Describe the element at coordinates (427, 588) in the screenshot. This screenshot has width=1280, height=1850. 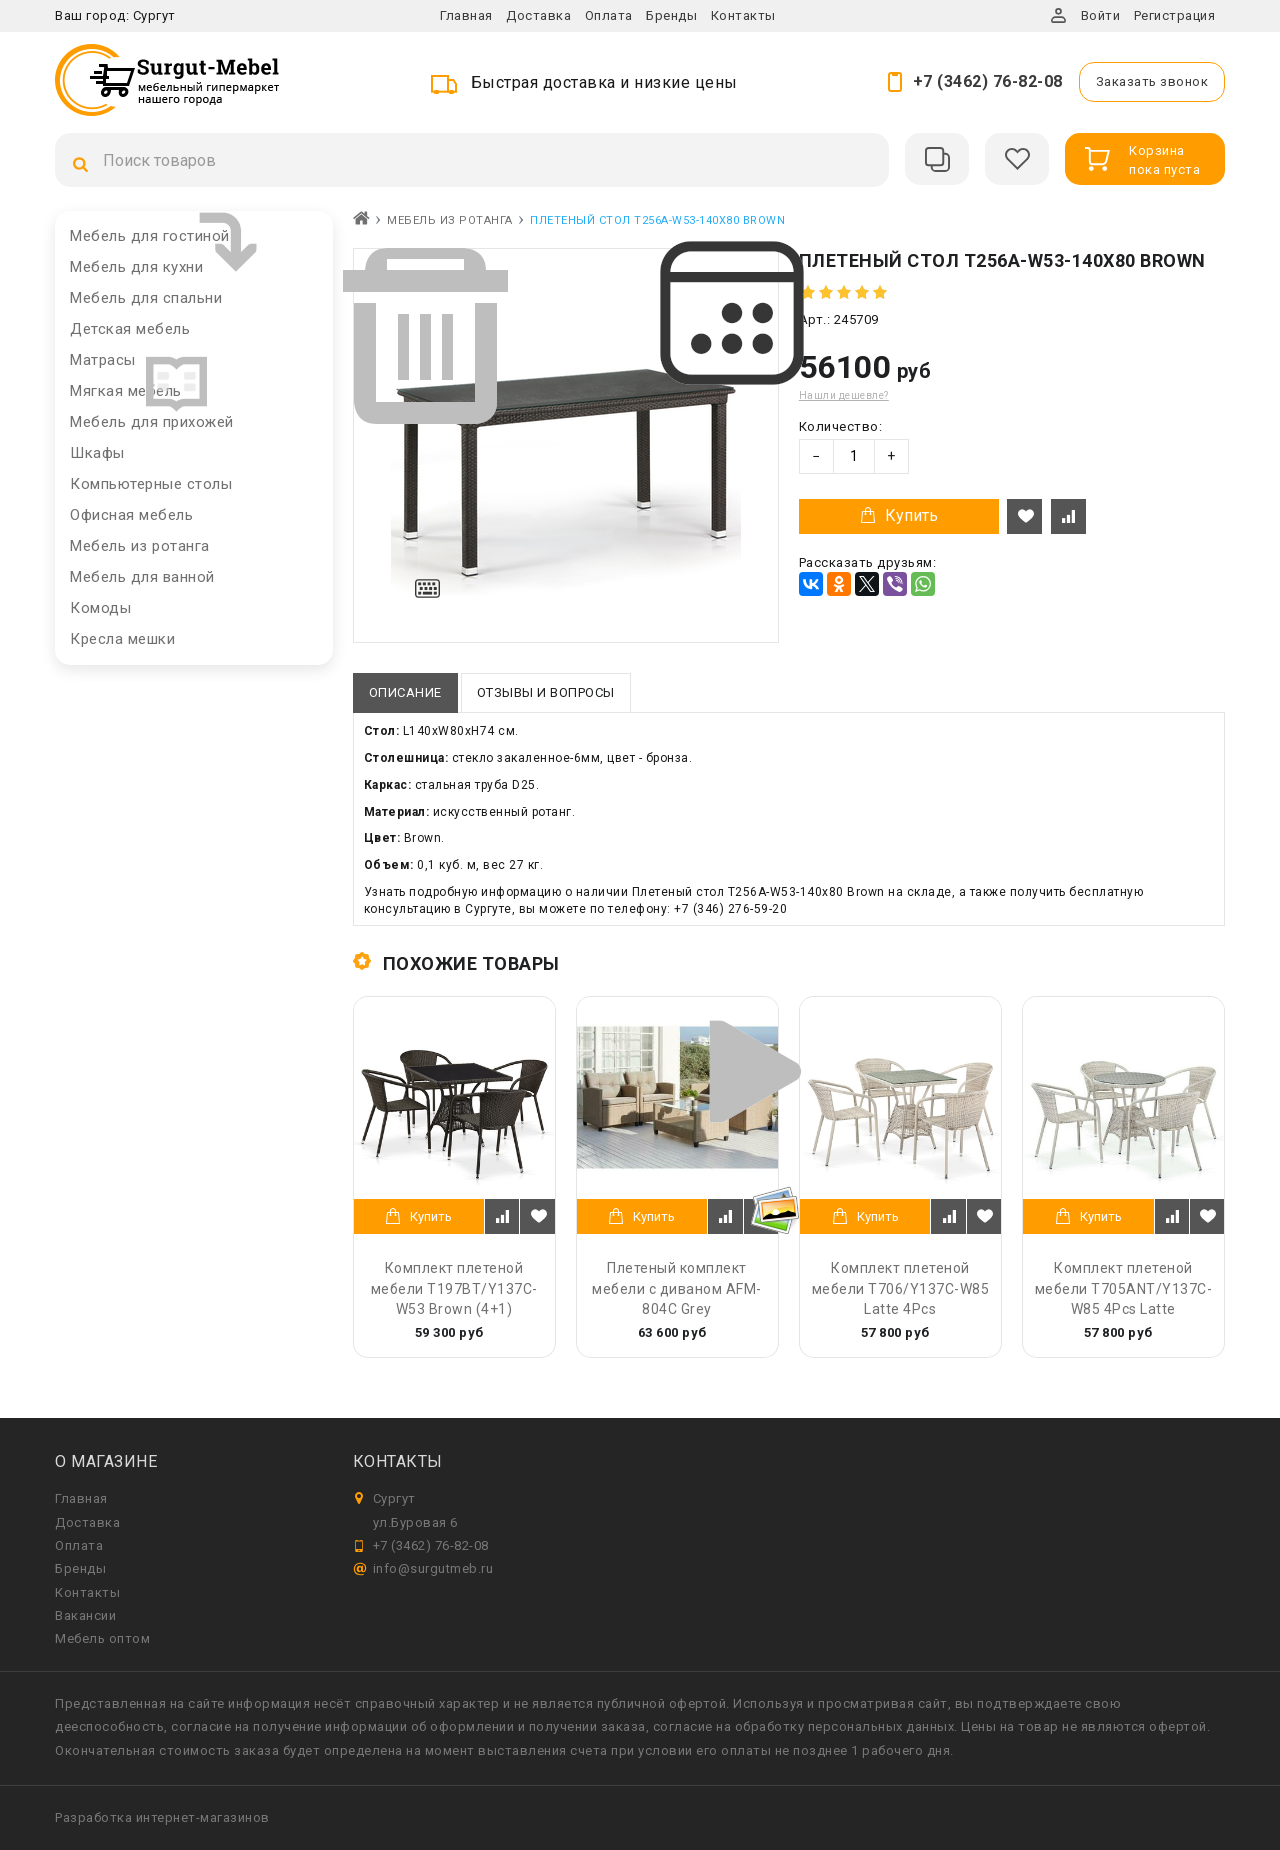
I see `open keyboard settings` at that location.